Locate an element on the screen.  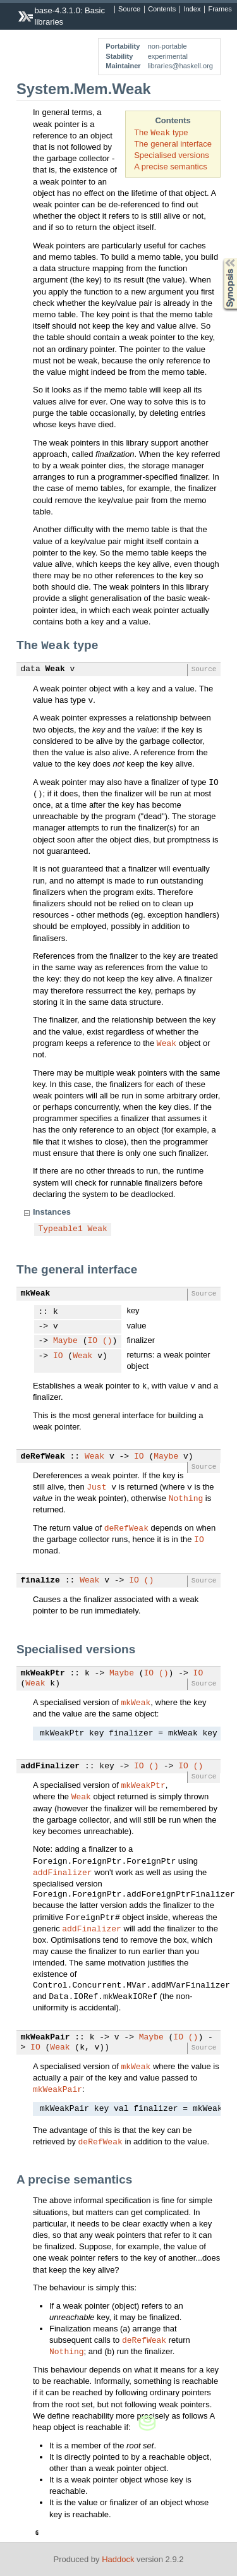
indicates GPRS/2G network connection is located at coordinates (37, 2532).